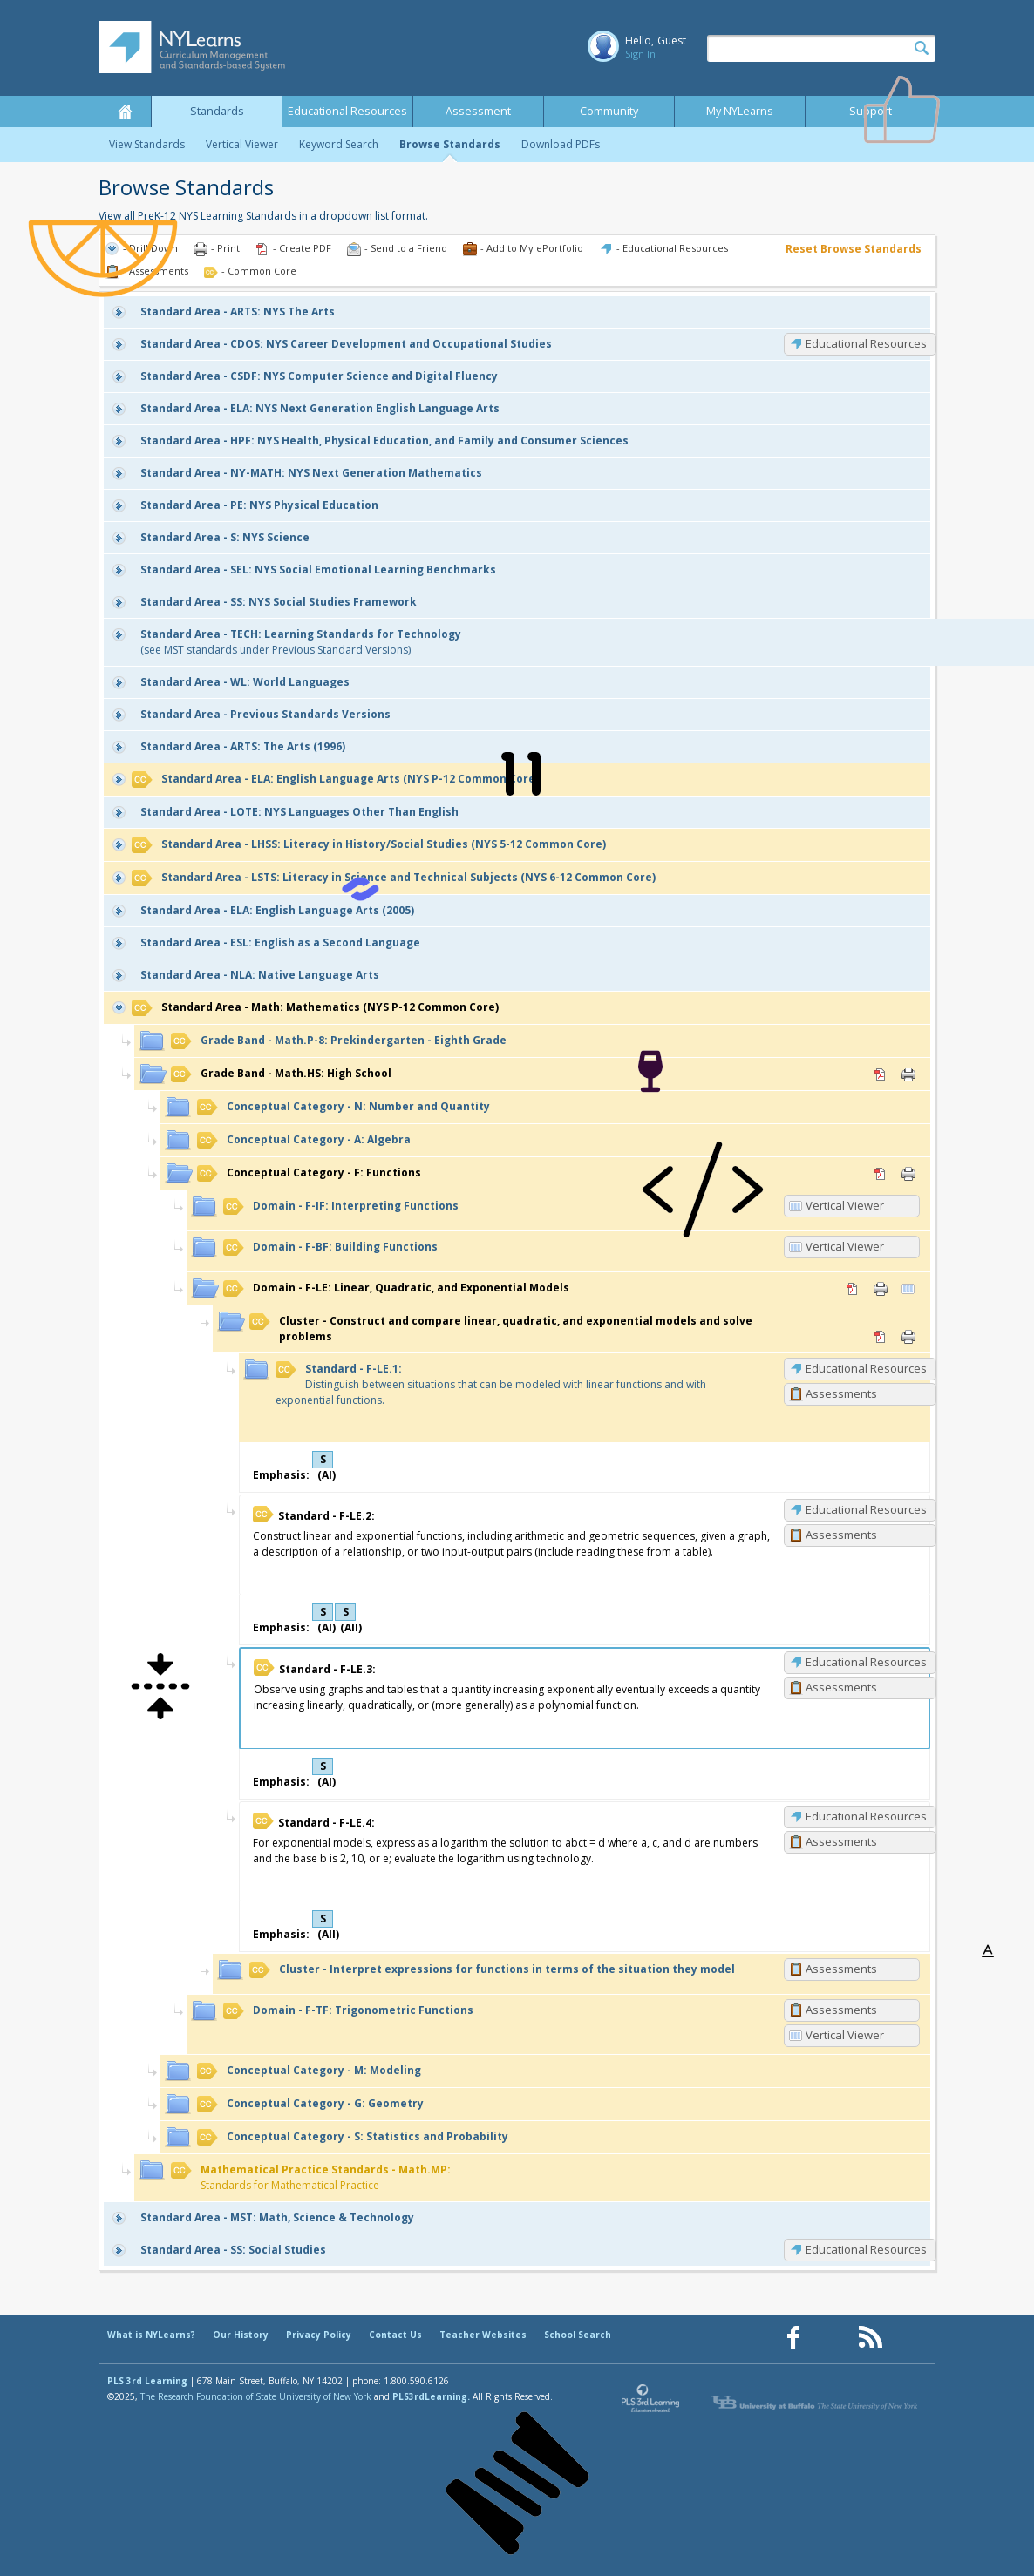 This screenshot has width=1034, height=2576. Describe the element at coordinates (901, 113) in the screenshot. I see `like or approve content` at that location.